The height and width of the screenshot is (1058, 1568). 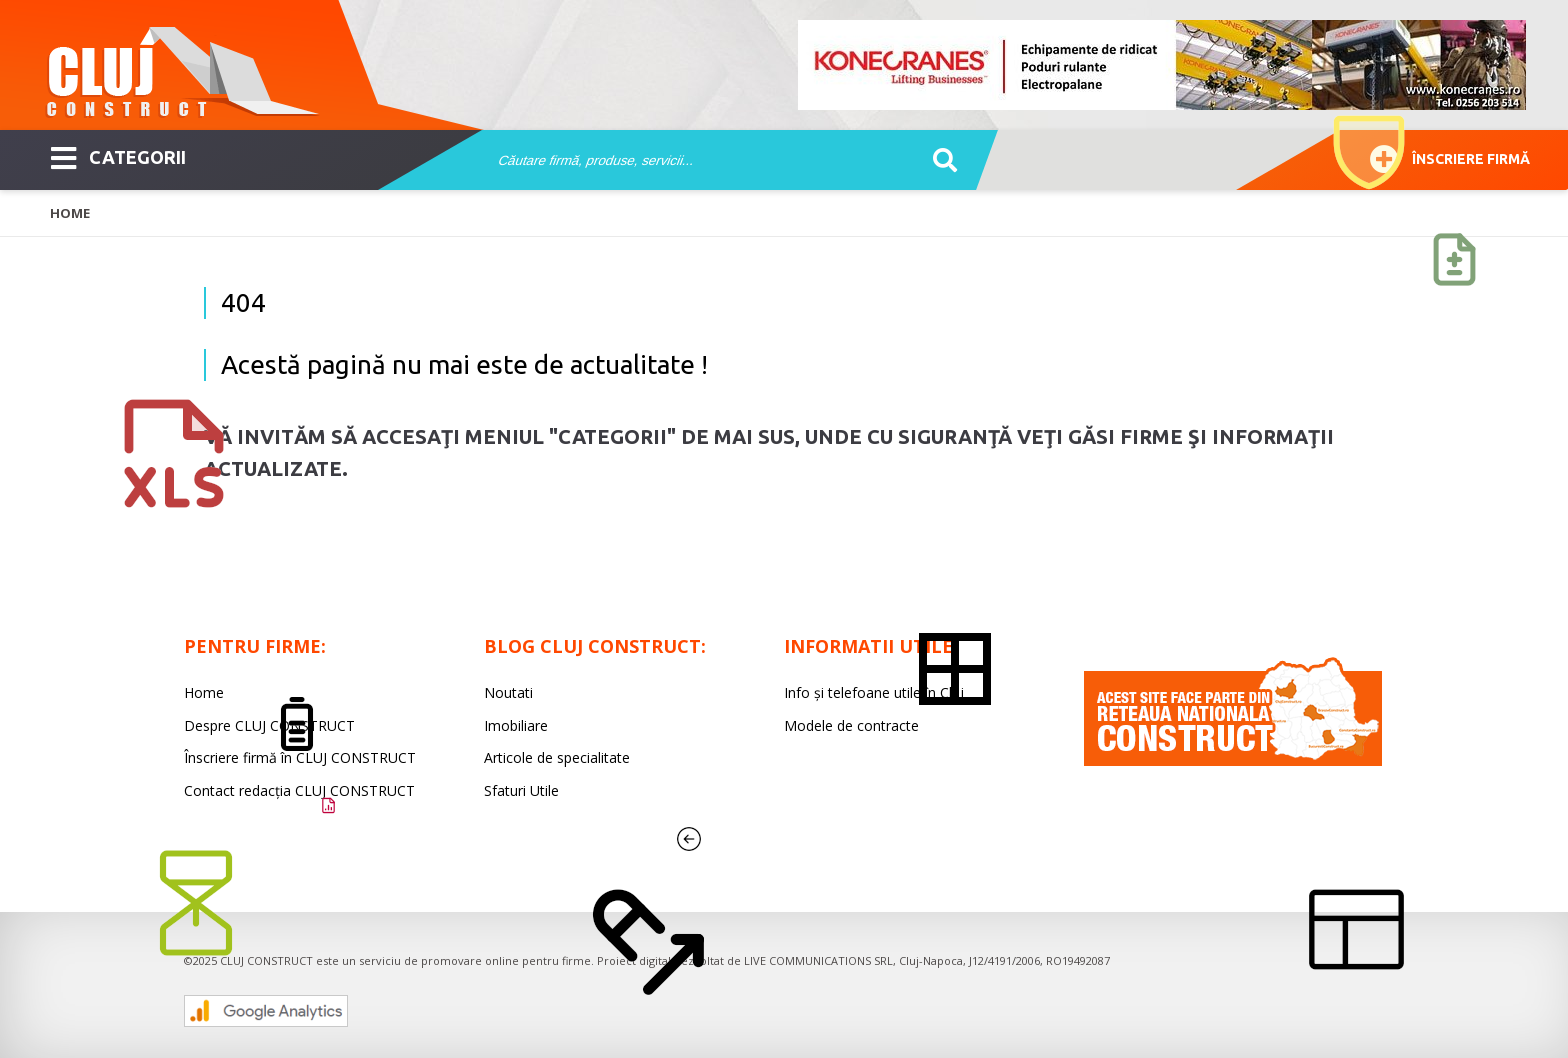 I want to click on indicates a process is in progress, so click(x=196, y=903).